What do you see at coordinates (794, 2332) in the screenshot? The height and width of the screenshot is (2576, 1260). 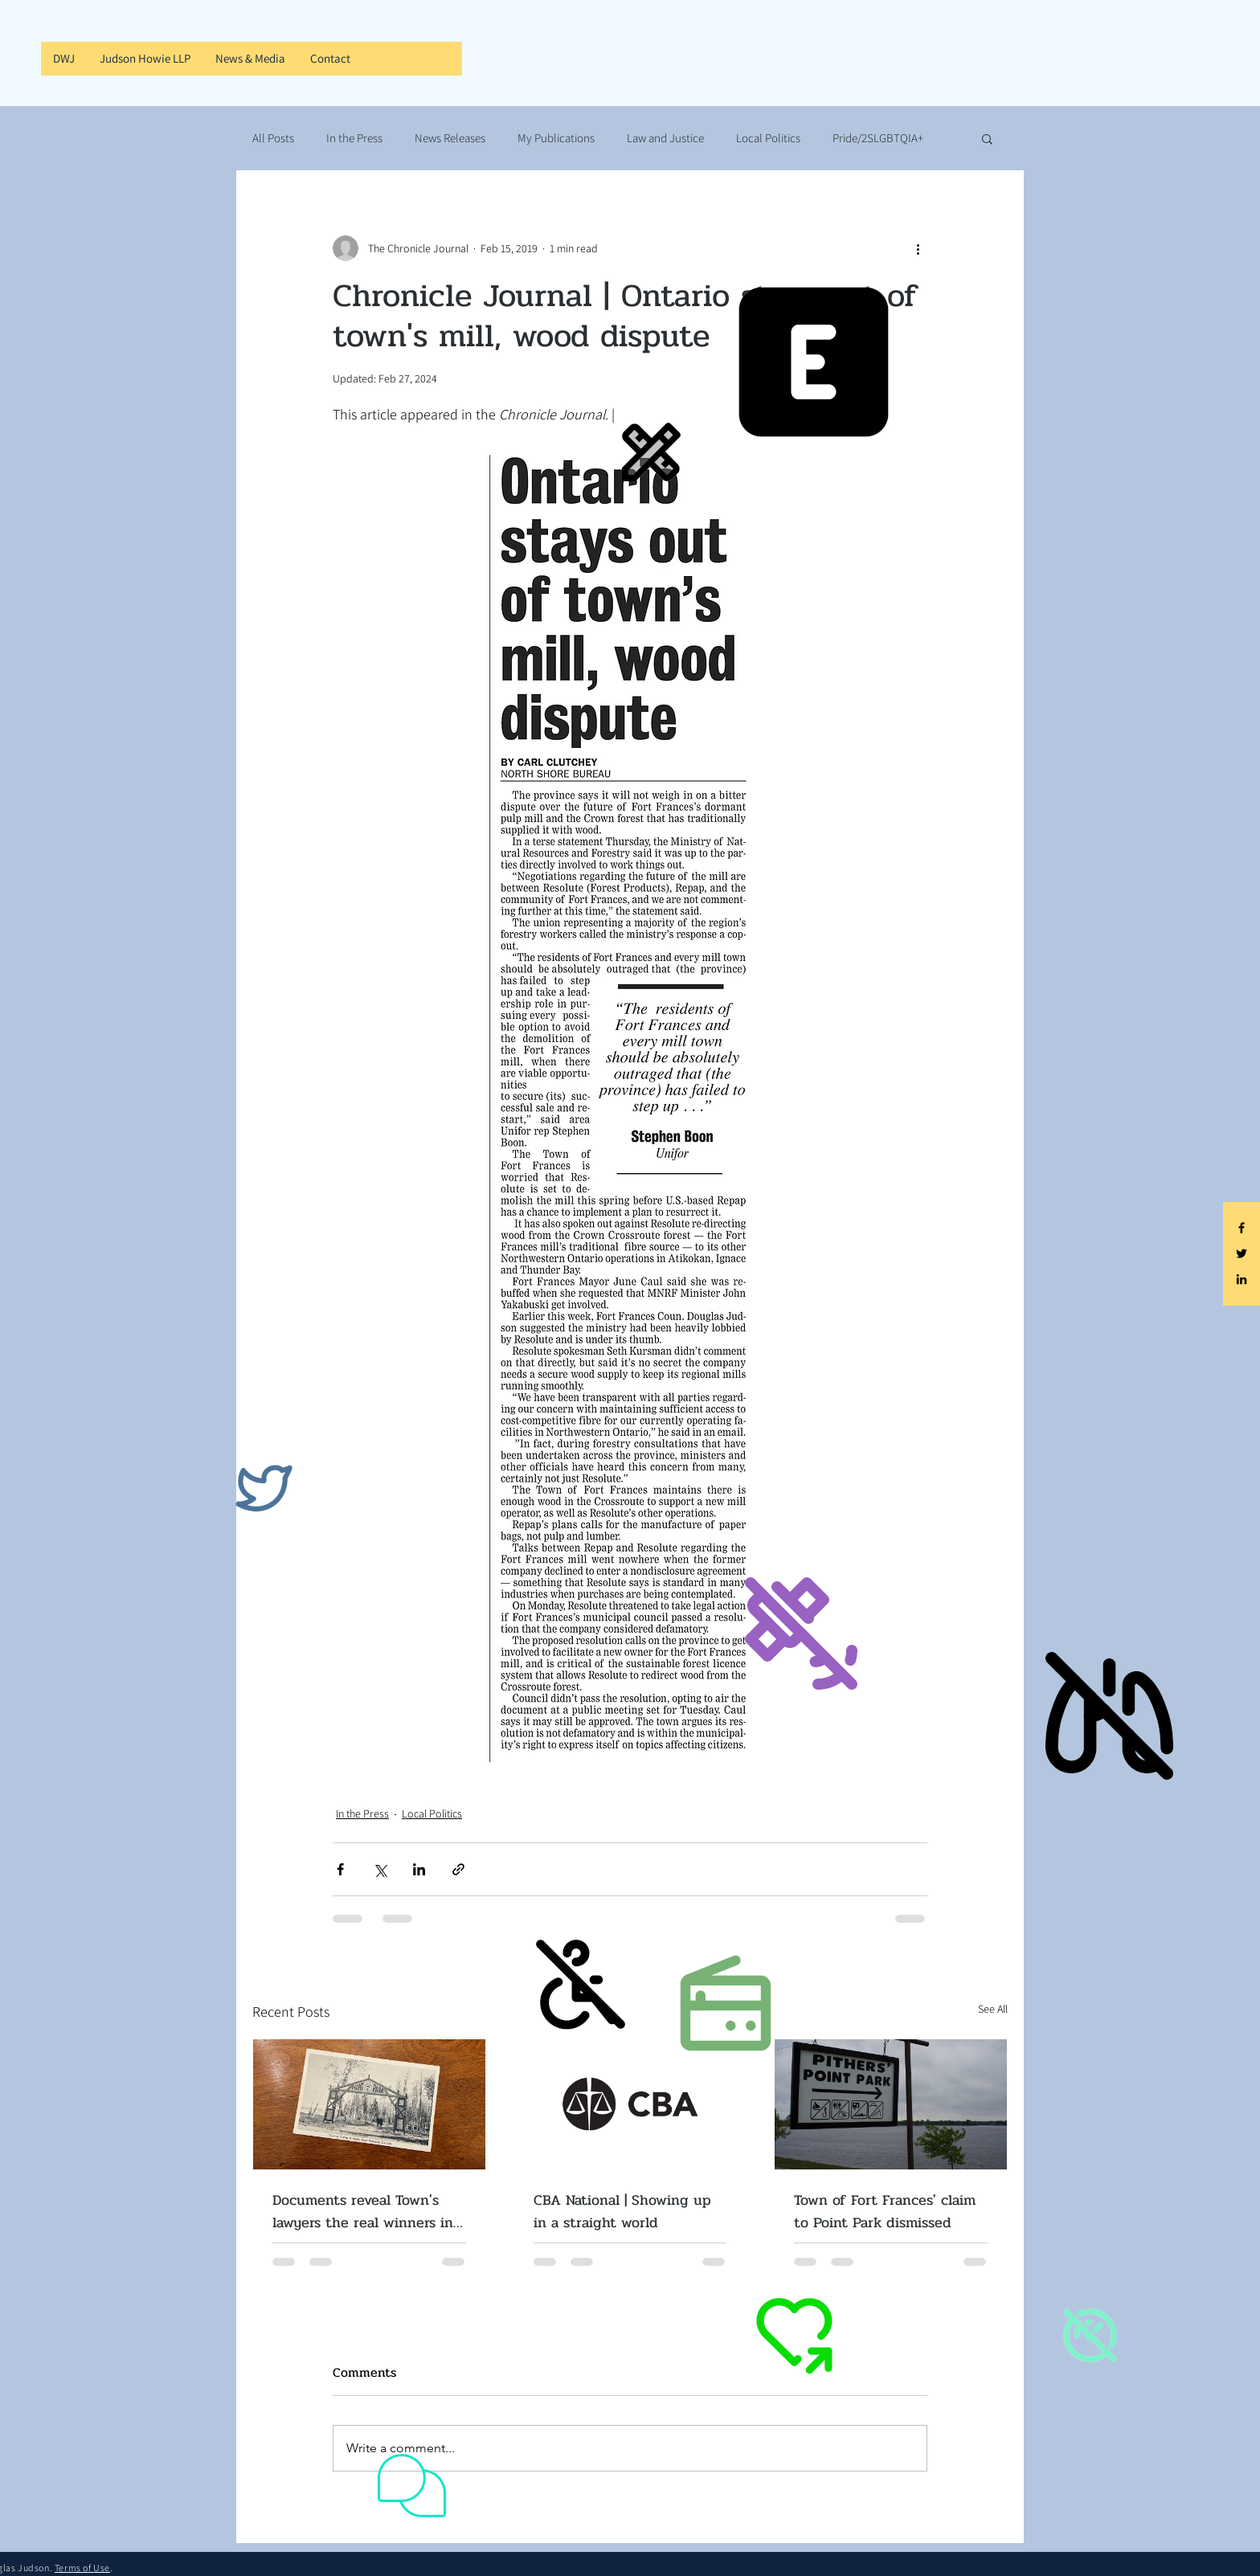 I see `share a liked or favorited item` at bounding box center [794, 2332].